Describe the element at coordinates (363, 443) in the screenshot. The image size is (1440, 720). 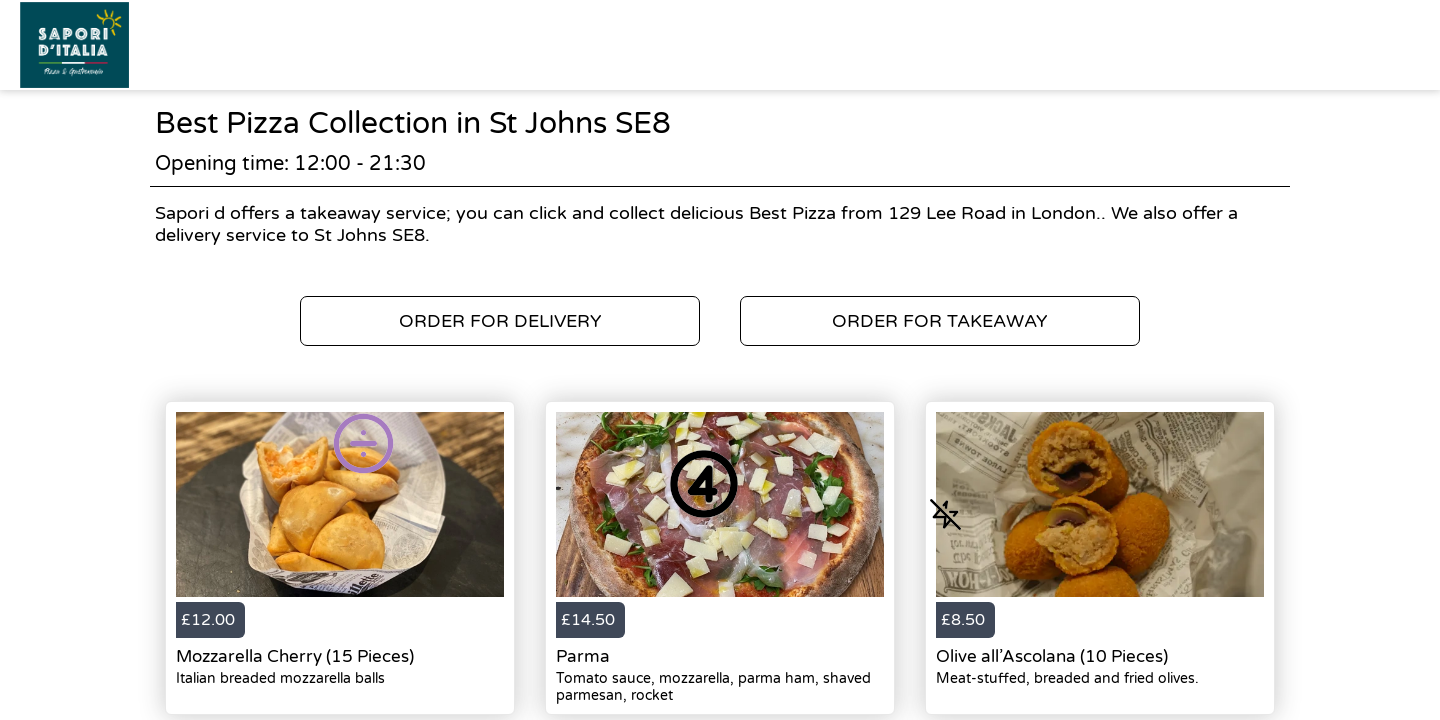
I see `perform division calculation` at that location.